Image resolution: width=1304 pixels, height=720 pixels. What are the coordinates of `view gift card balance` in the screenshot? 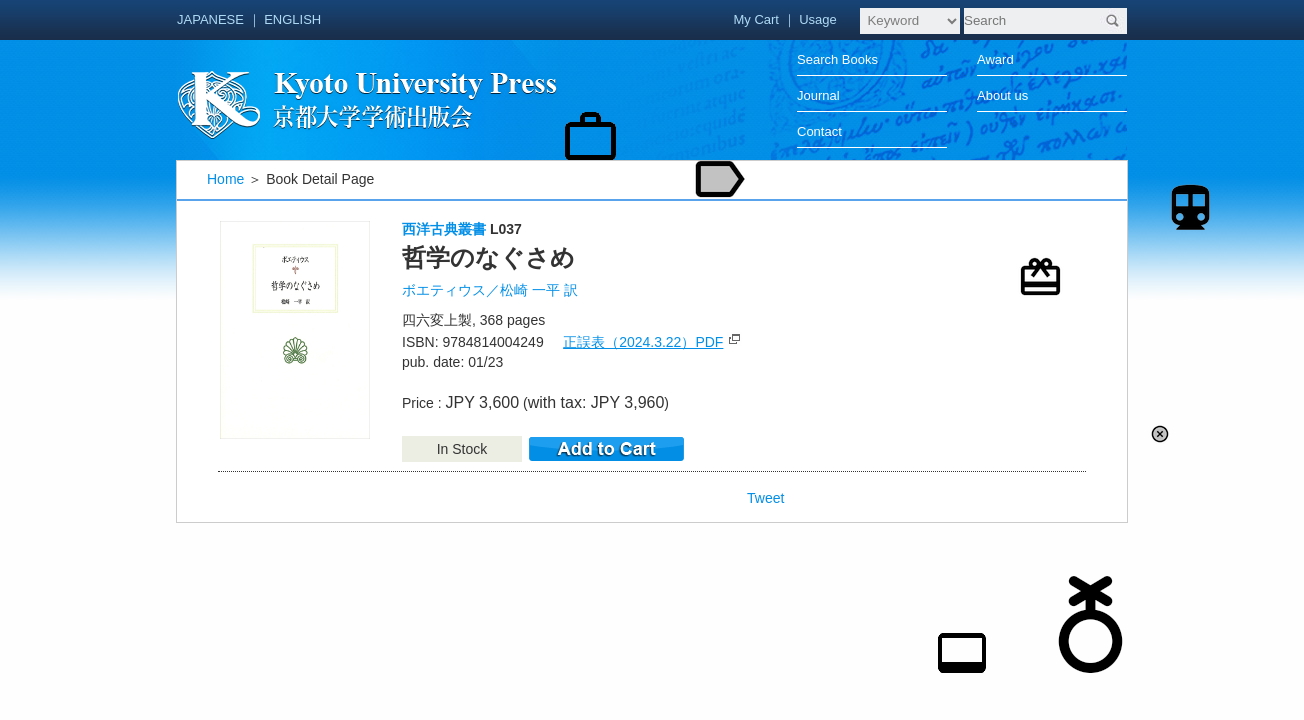 It's located at (1040, 277).